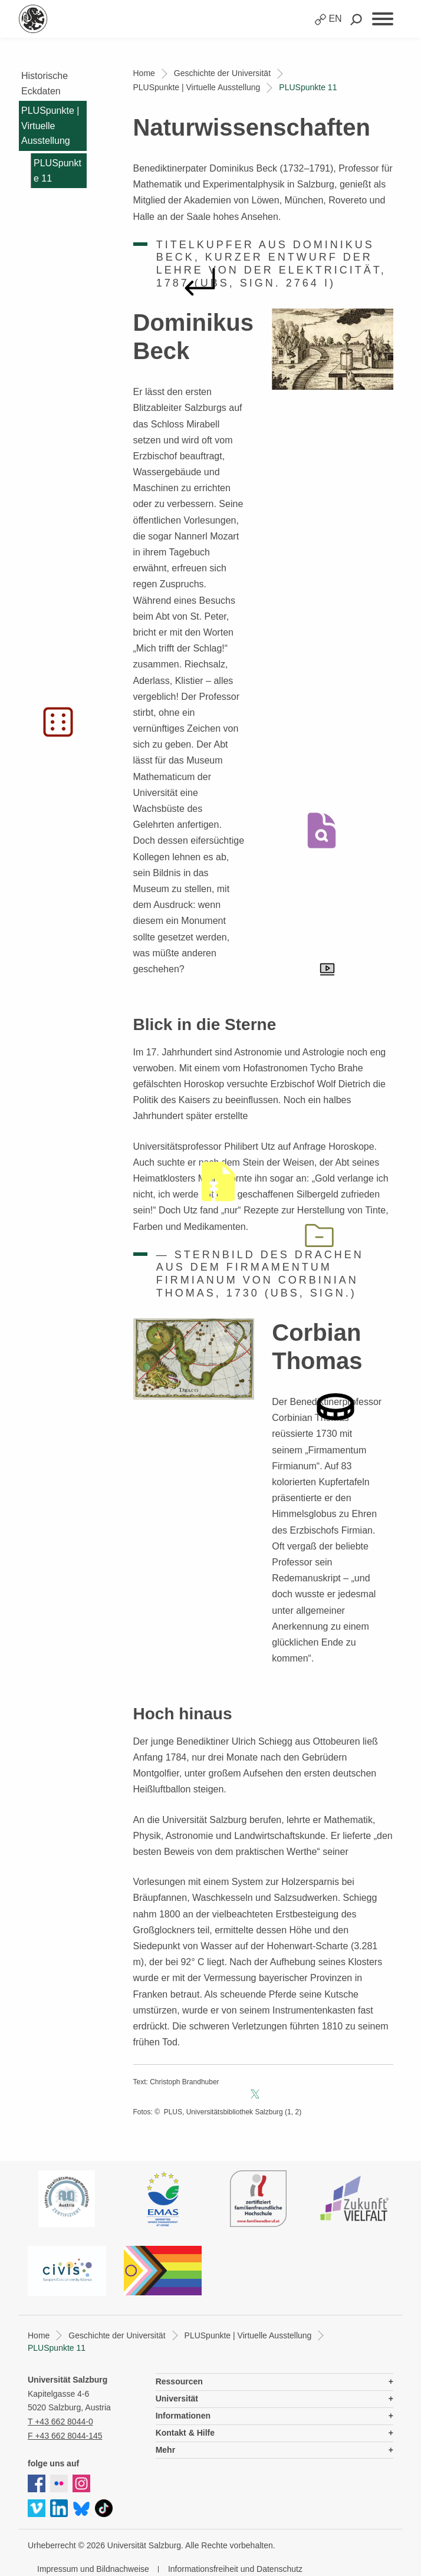 The image size is (421, 2576). I want to click on randomize or shuffle content, so click(58, 722).